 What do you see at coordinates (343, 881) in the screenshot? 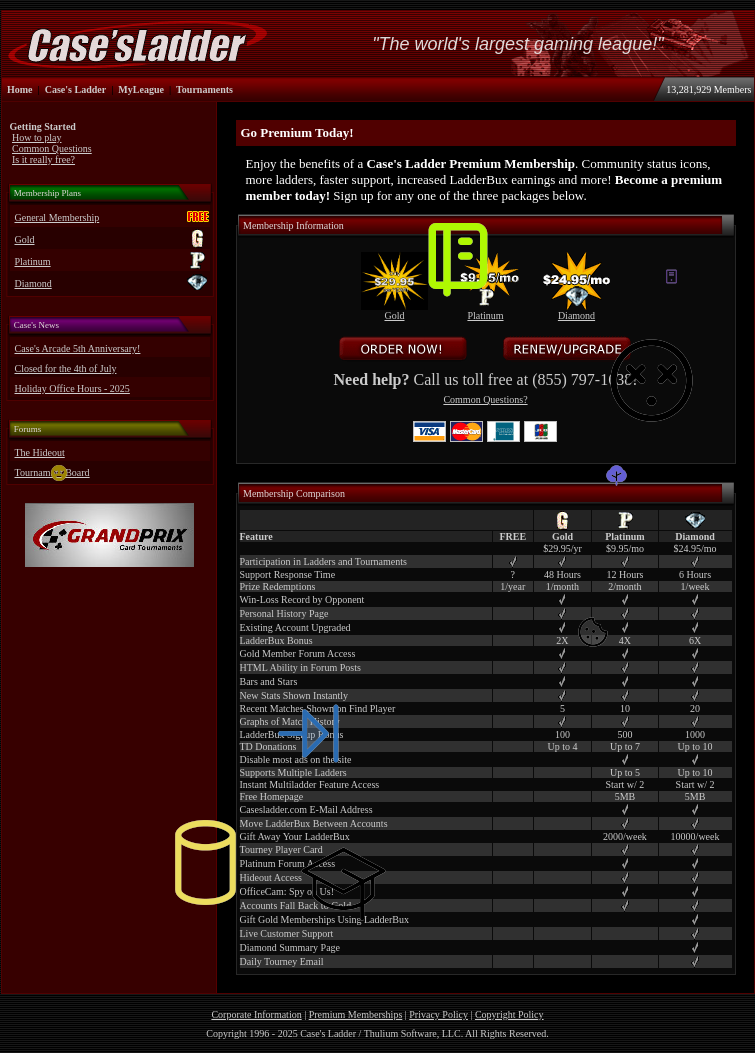
I see `access education or learning resources` at bounding box center [343, 881].